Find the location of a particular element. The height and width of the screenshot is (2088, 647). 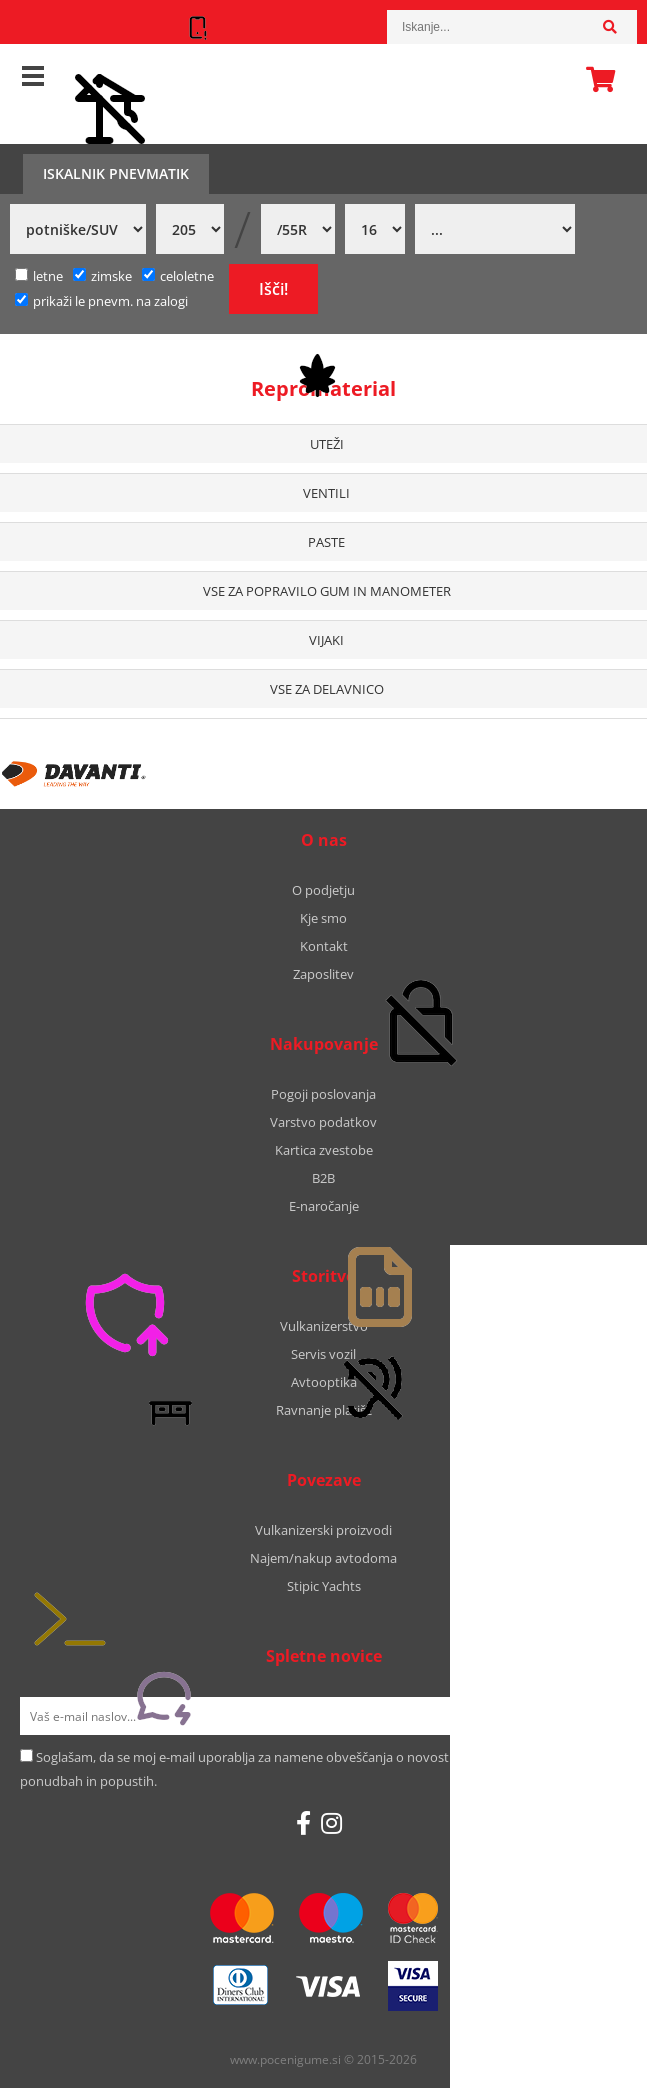

indicates an unencrypted or insecure email connection is located at coordinates (421, 1023).